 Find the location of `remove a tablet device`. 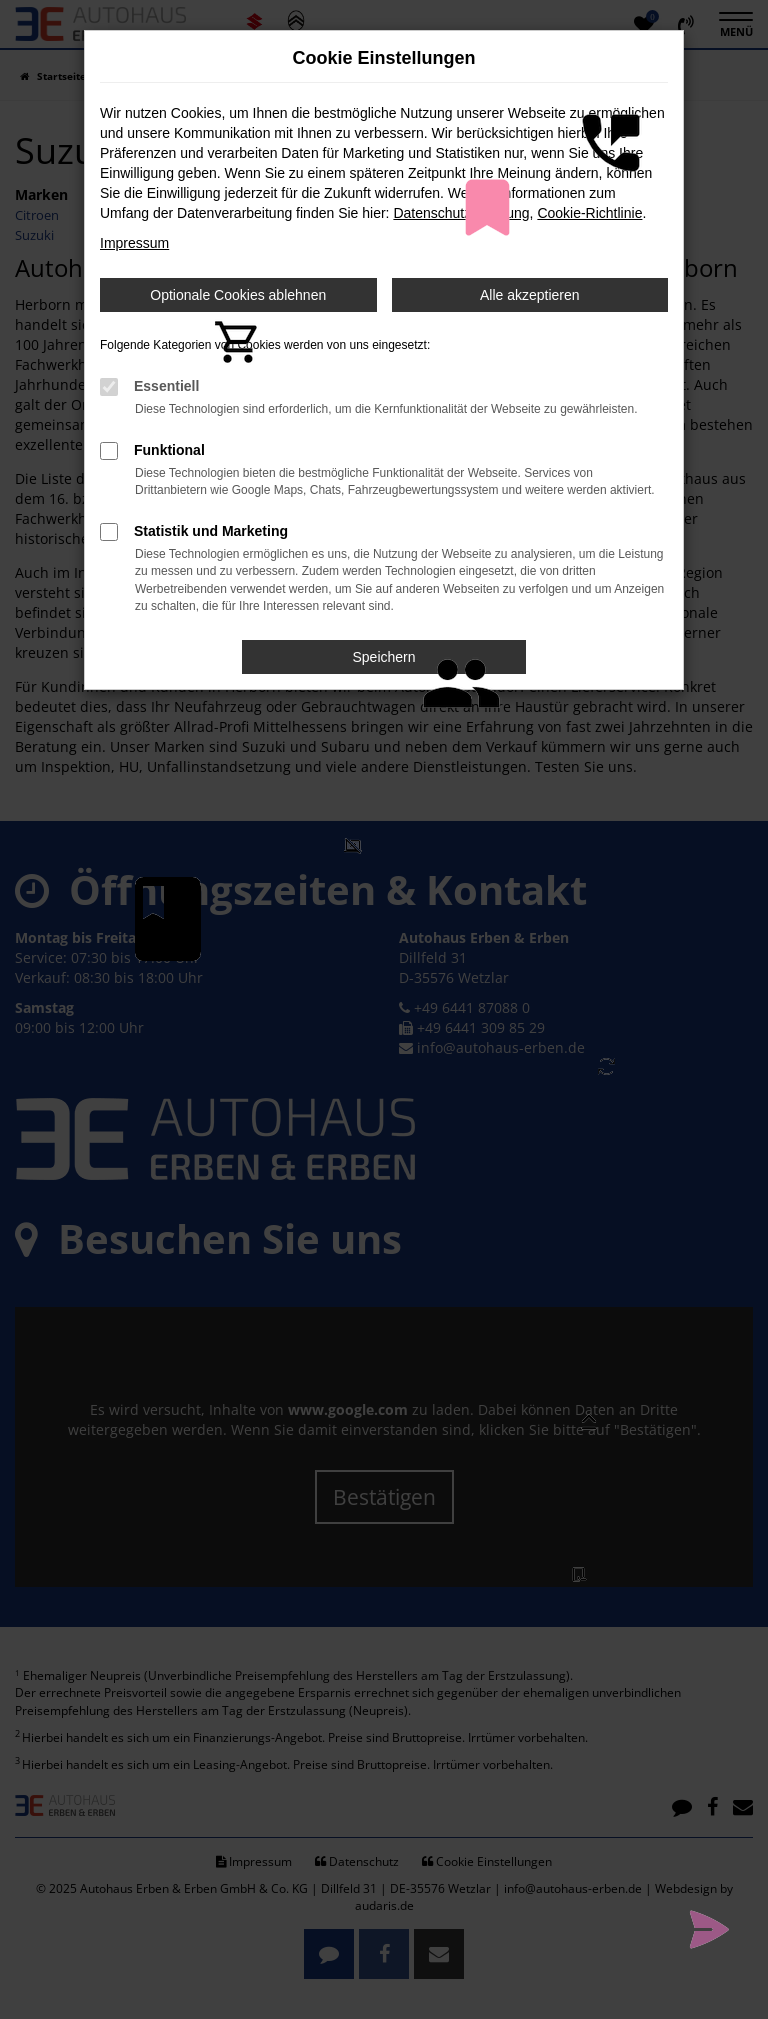

remove a tablet device is located at coordinates (578, 1574).